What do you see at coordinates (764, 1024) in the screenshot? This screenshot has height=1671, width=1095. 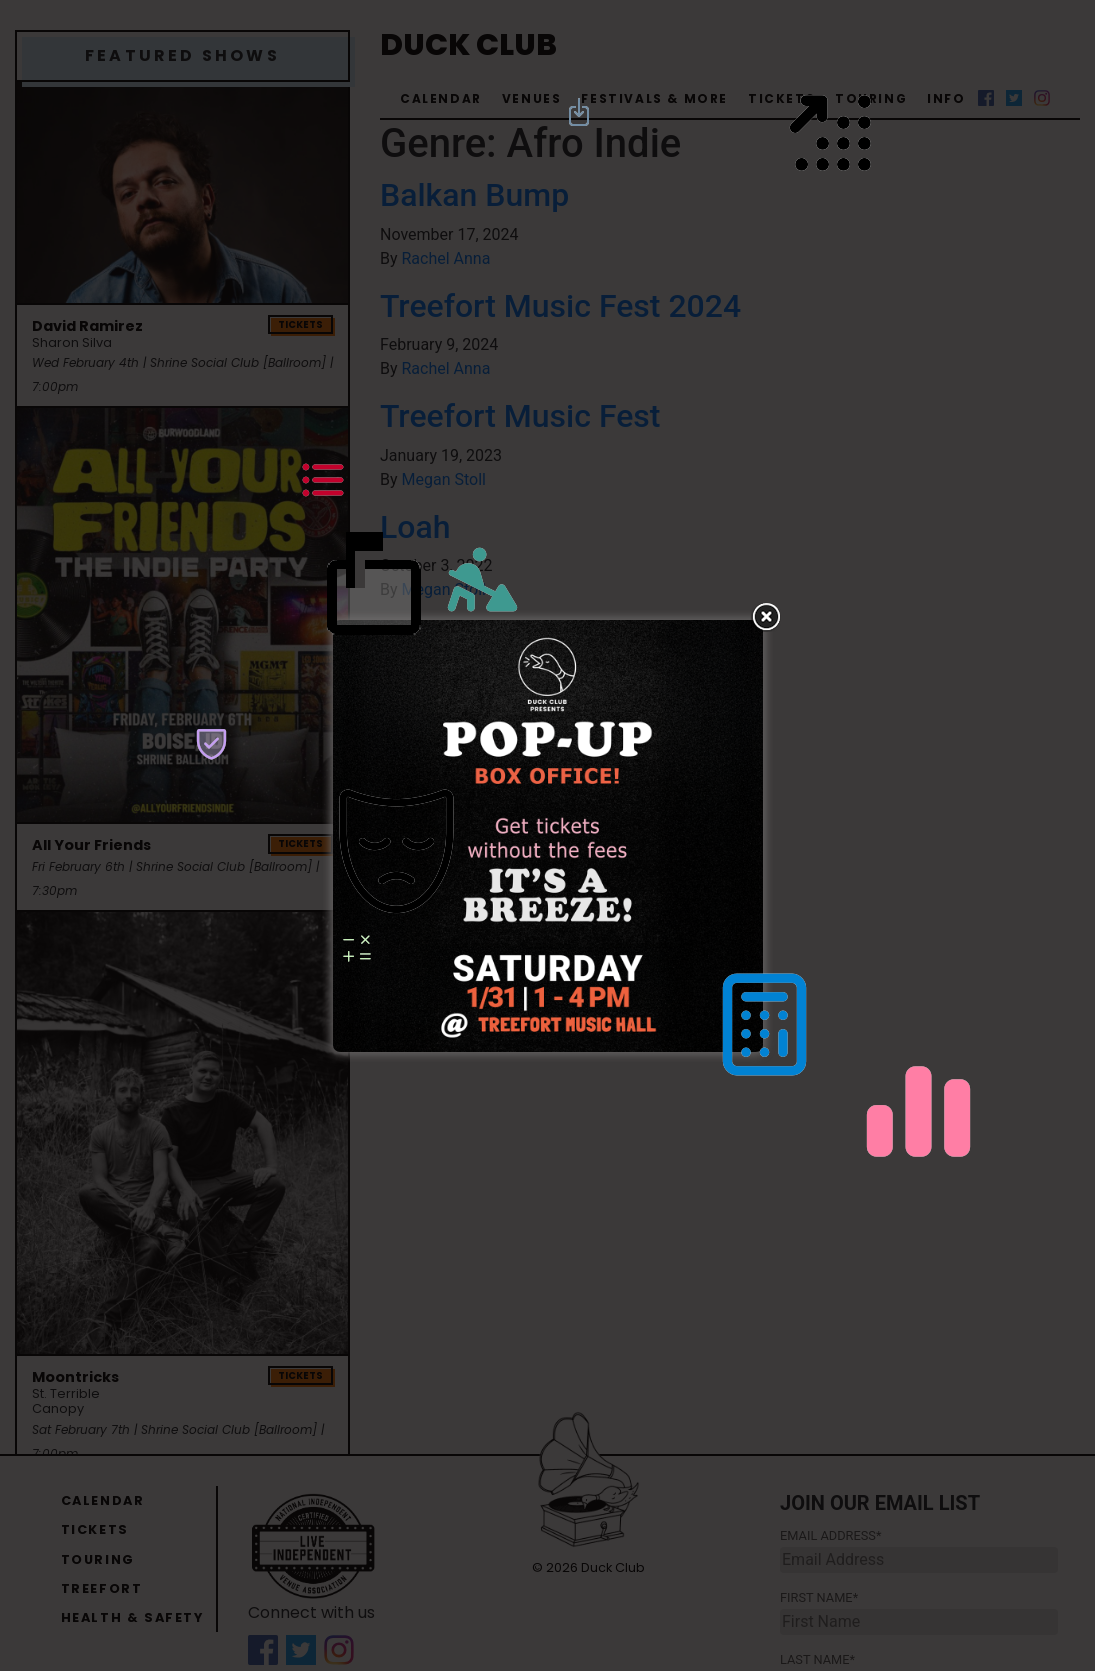 I see `open the calculator app` at bounding box center [764, 1024].